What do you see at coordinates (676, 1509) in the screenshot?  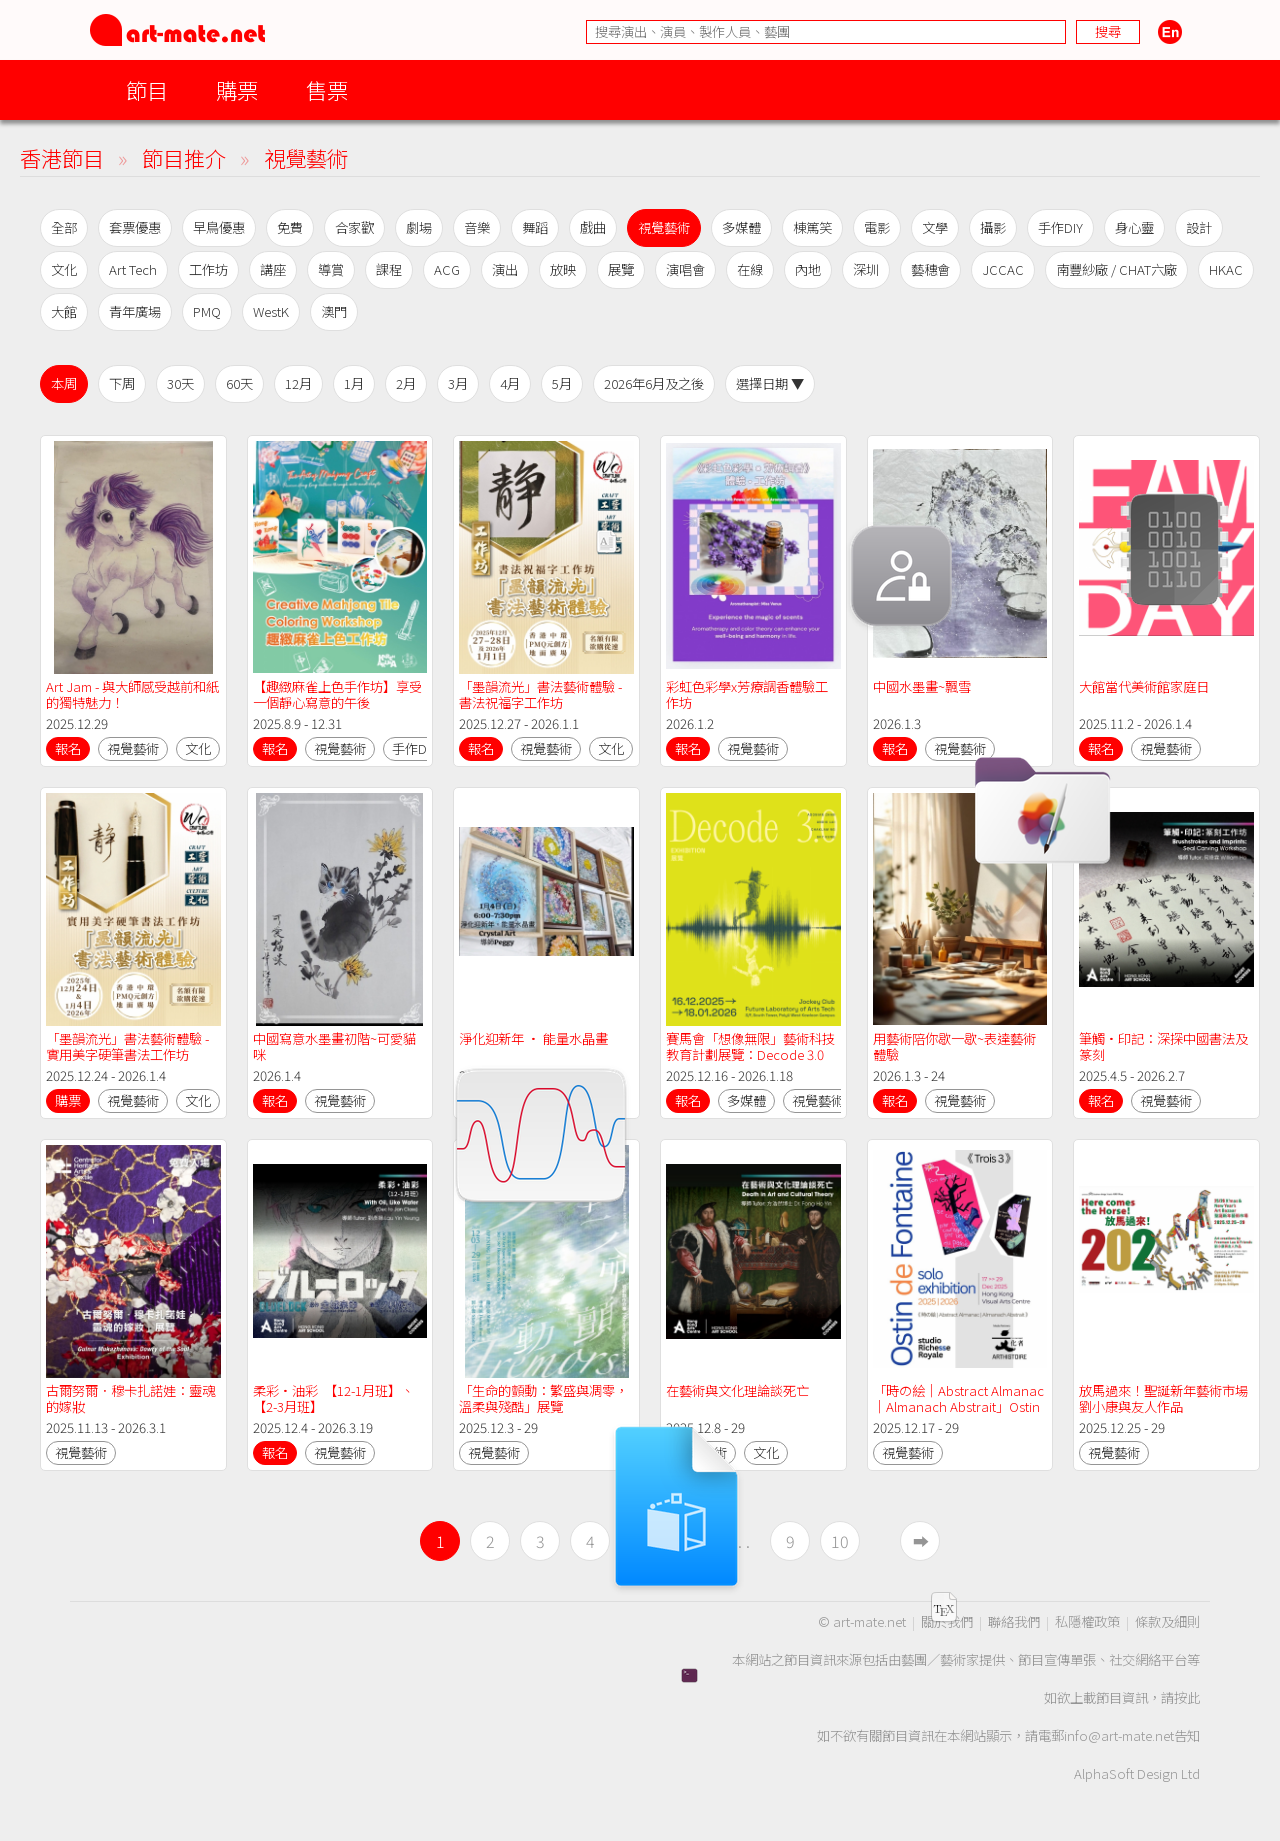 I see `a DGN file (MicroStation CAD drawing)` at bounding box center [676, 1509].